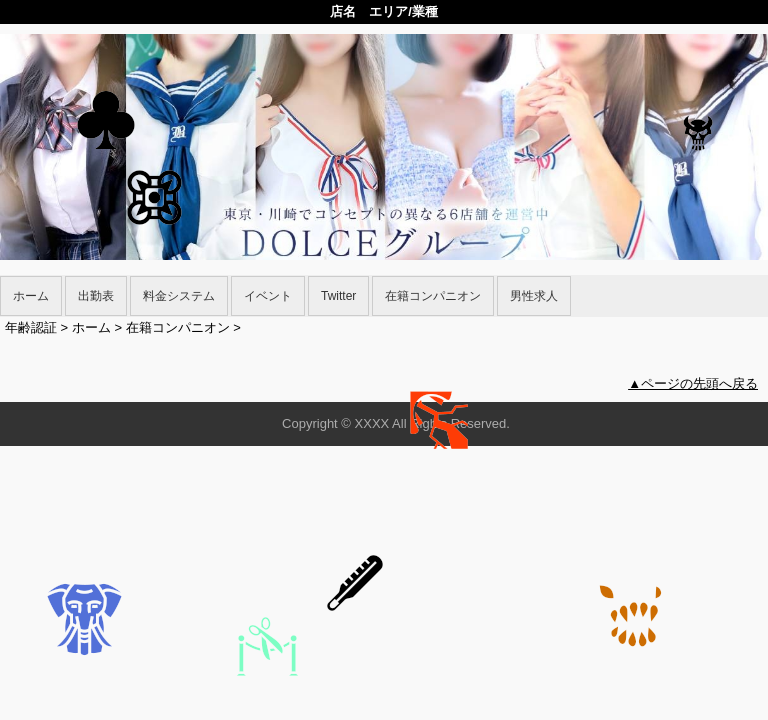 The height and width of the screenshot is (720, 768). I want to click on elephant character or avatar icon, so click(84, 619).